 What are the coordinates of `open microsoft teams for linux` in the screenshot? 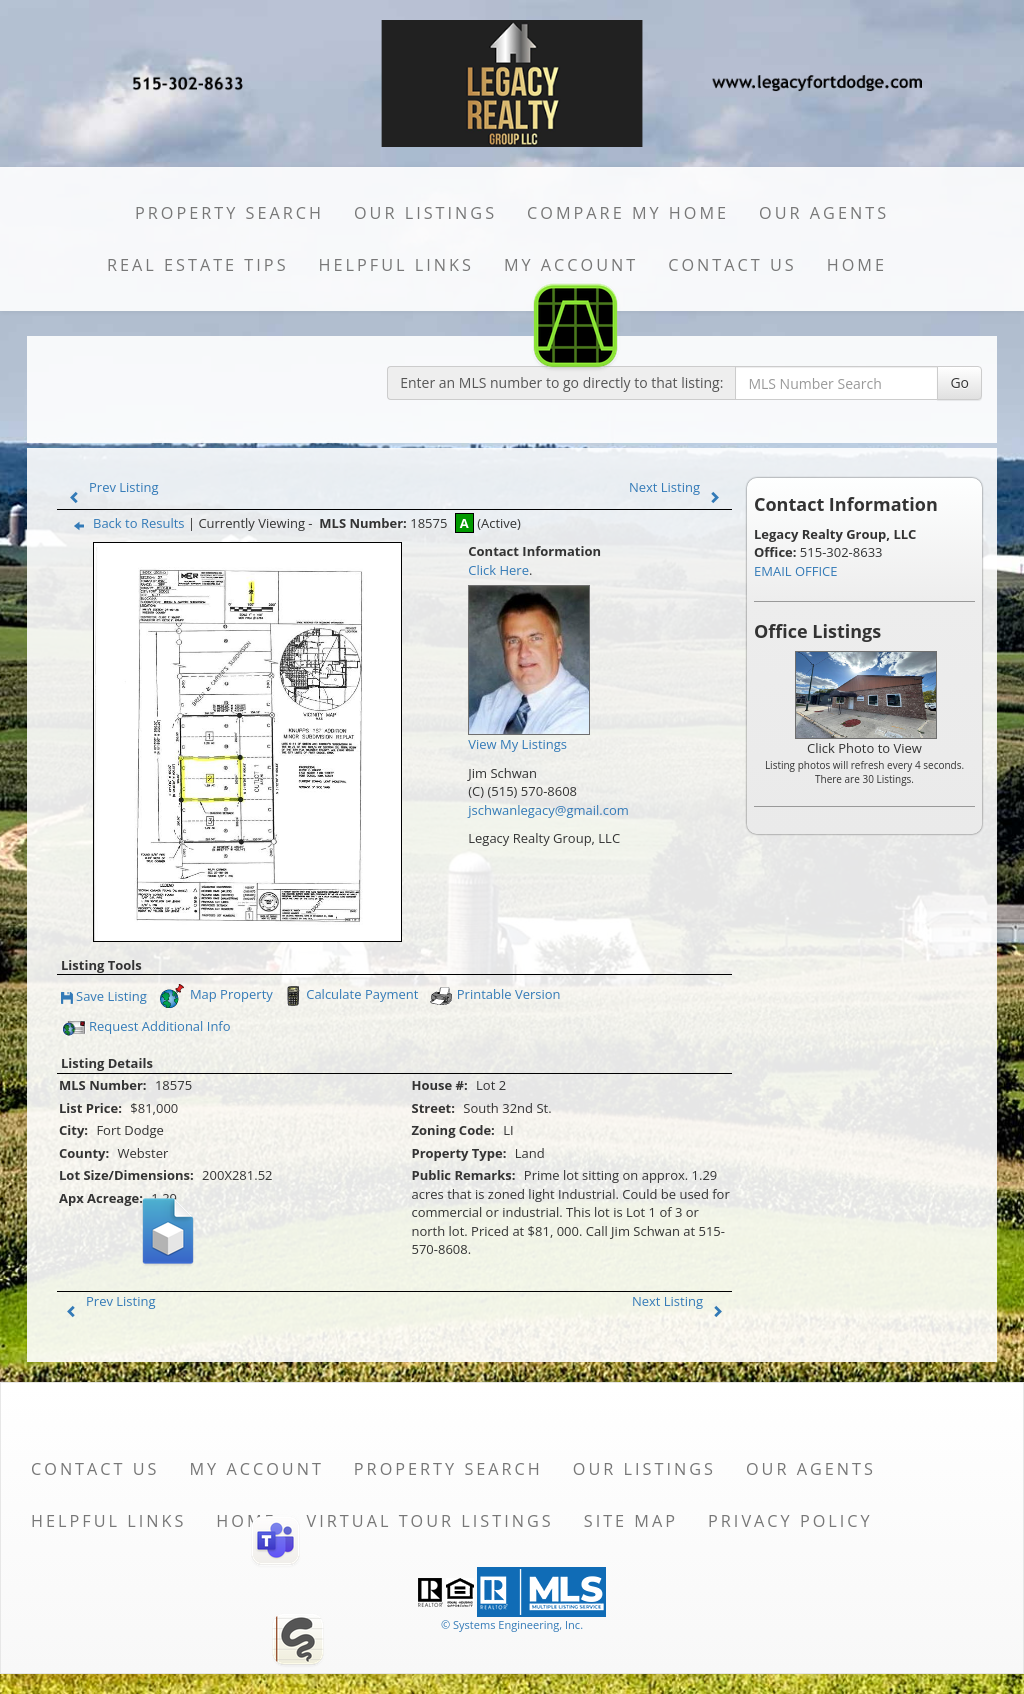 It's located at (275, 1540).